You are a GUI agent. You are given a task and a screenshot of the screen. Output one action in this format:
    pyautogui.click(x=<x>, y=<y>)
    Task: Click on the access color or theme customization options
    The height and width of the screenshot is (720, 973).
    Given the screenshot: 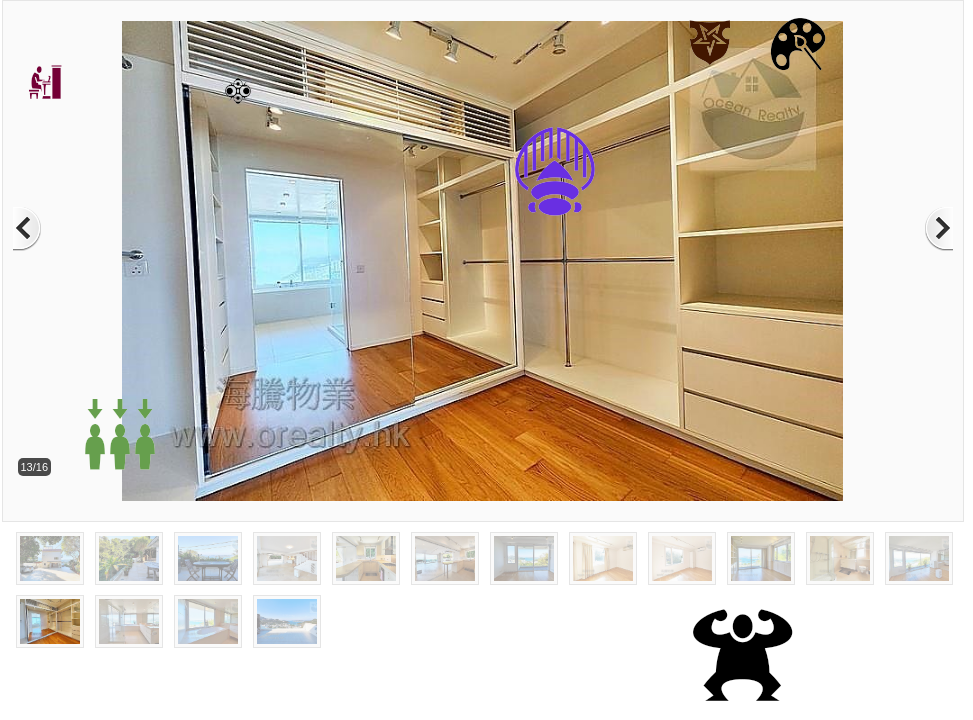 What is the action you would take?
    pyautogui.click(x=798, y=44)
    